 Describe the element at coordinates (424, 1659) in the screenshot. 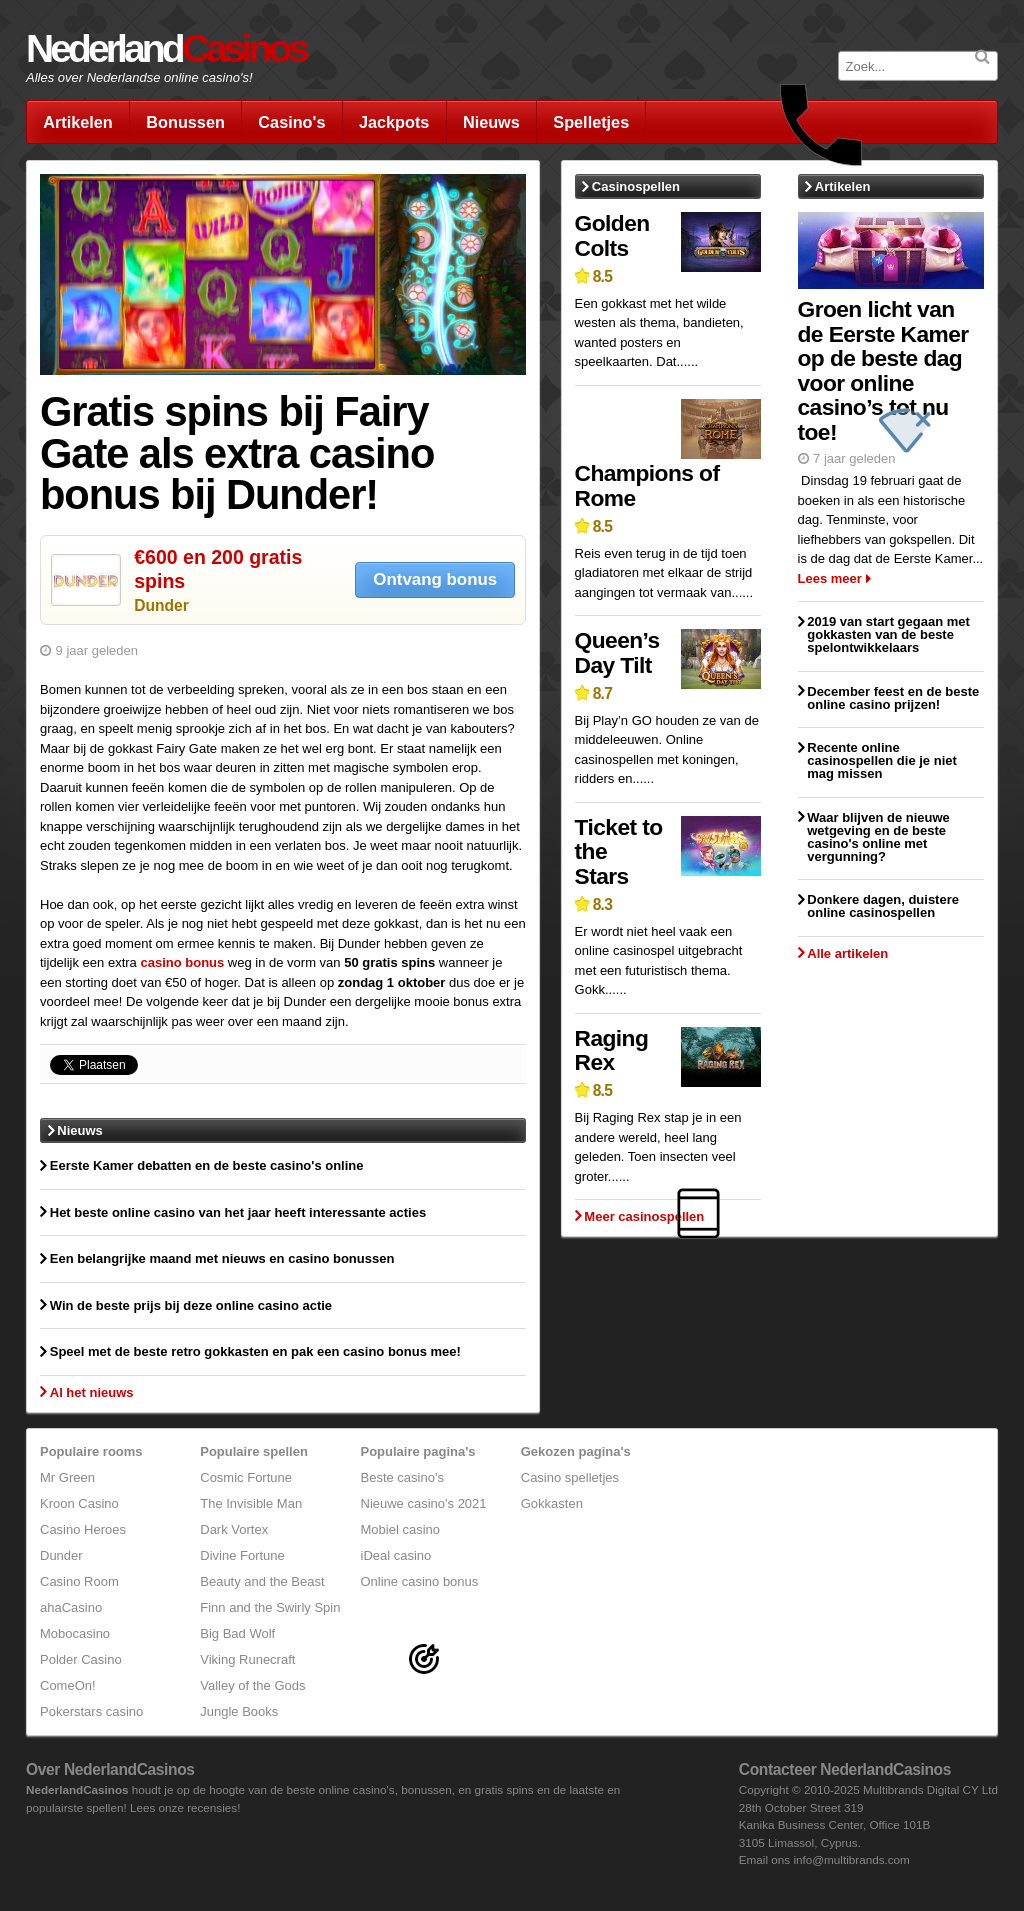

I see `set or view your goals` at that location.